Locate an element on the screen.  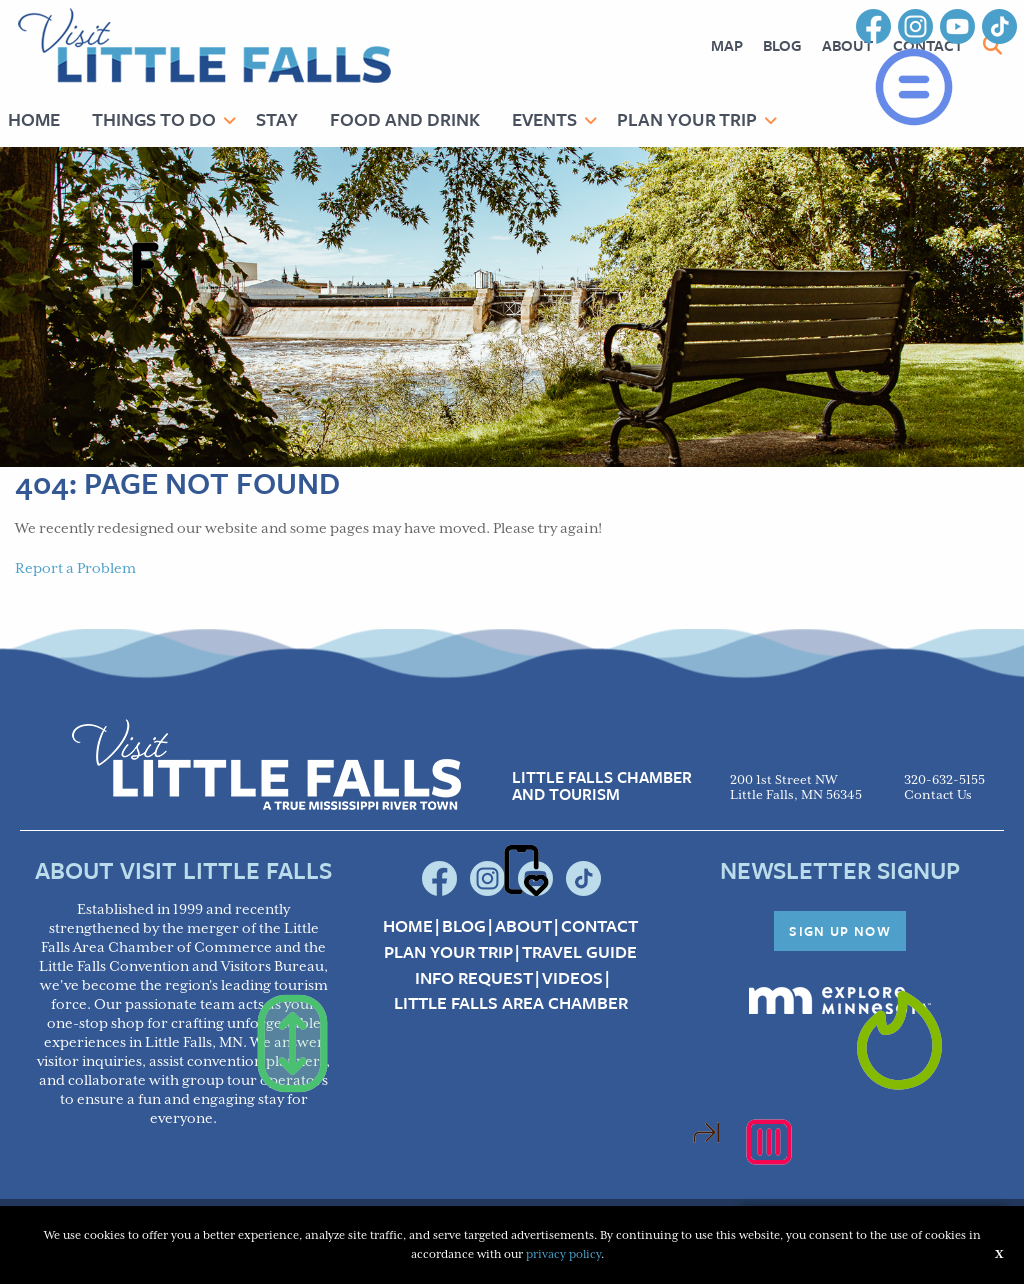
laundry care instruction for drip drying is located at coordinates (769, 1142).